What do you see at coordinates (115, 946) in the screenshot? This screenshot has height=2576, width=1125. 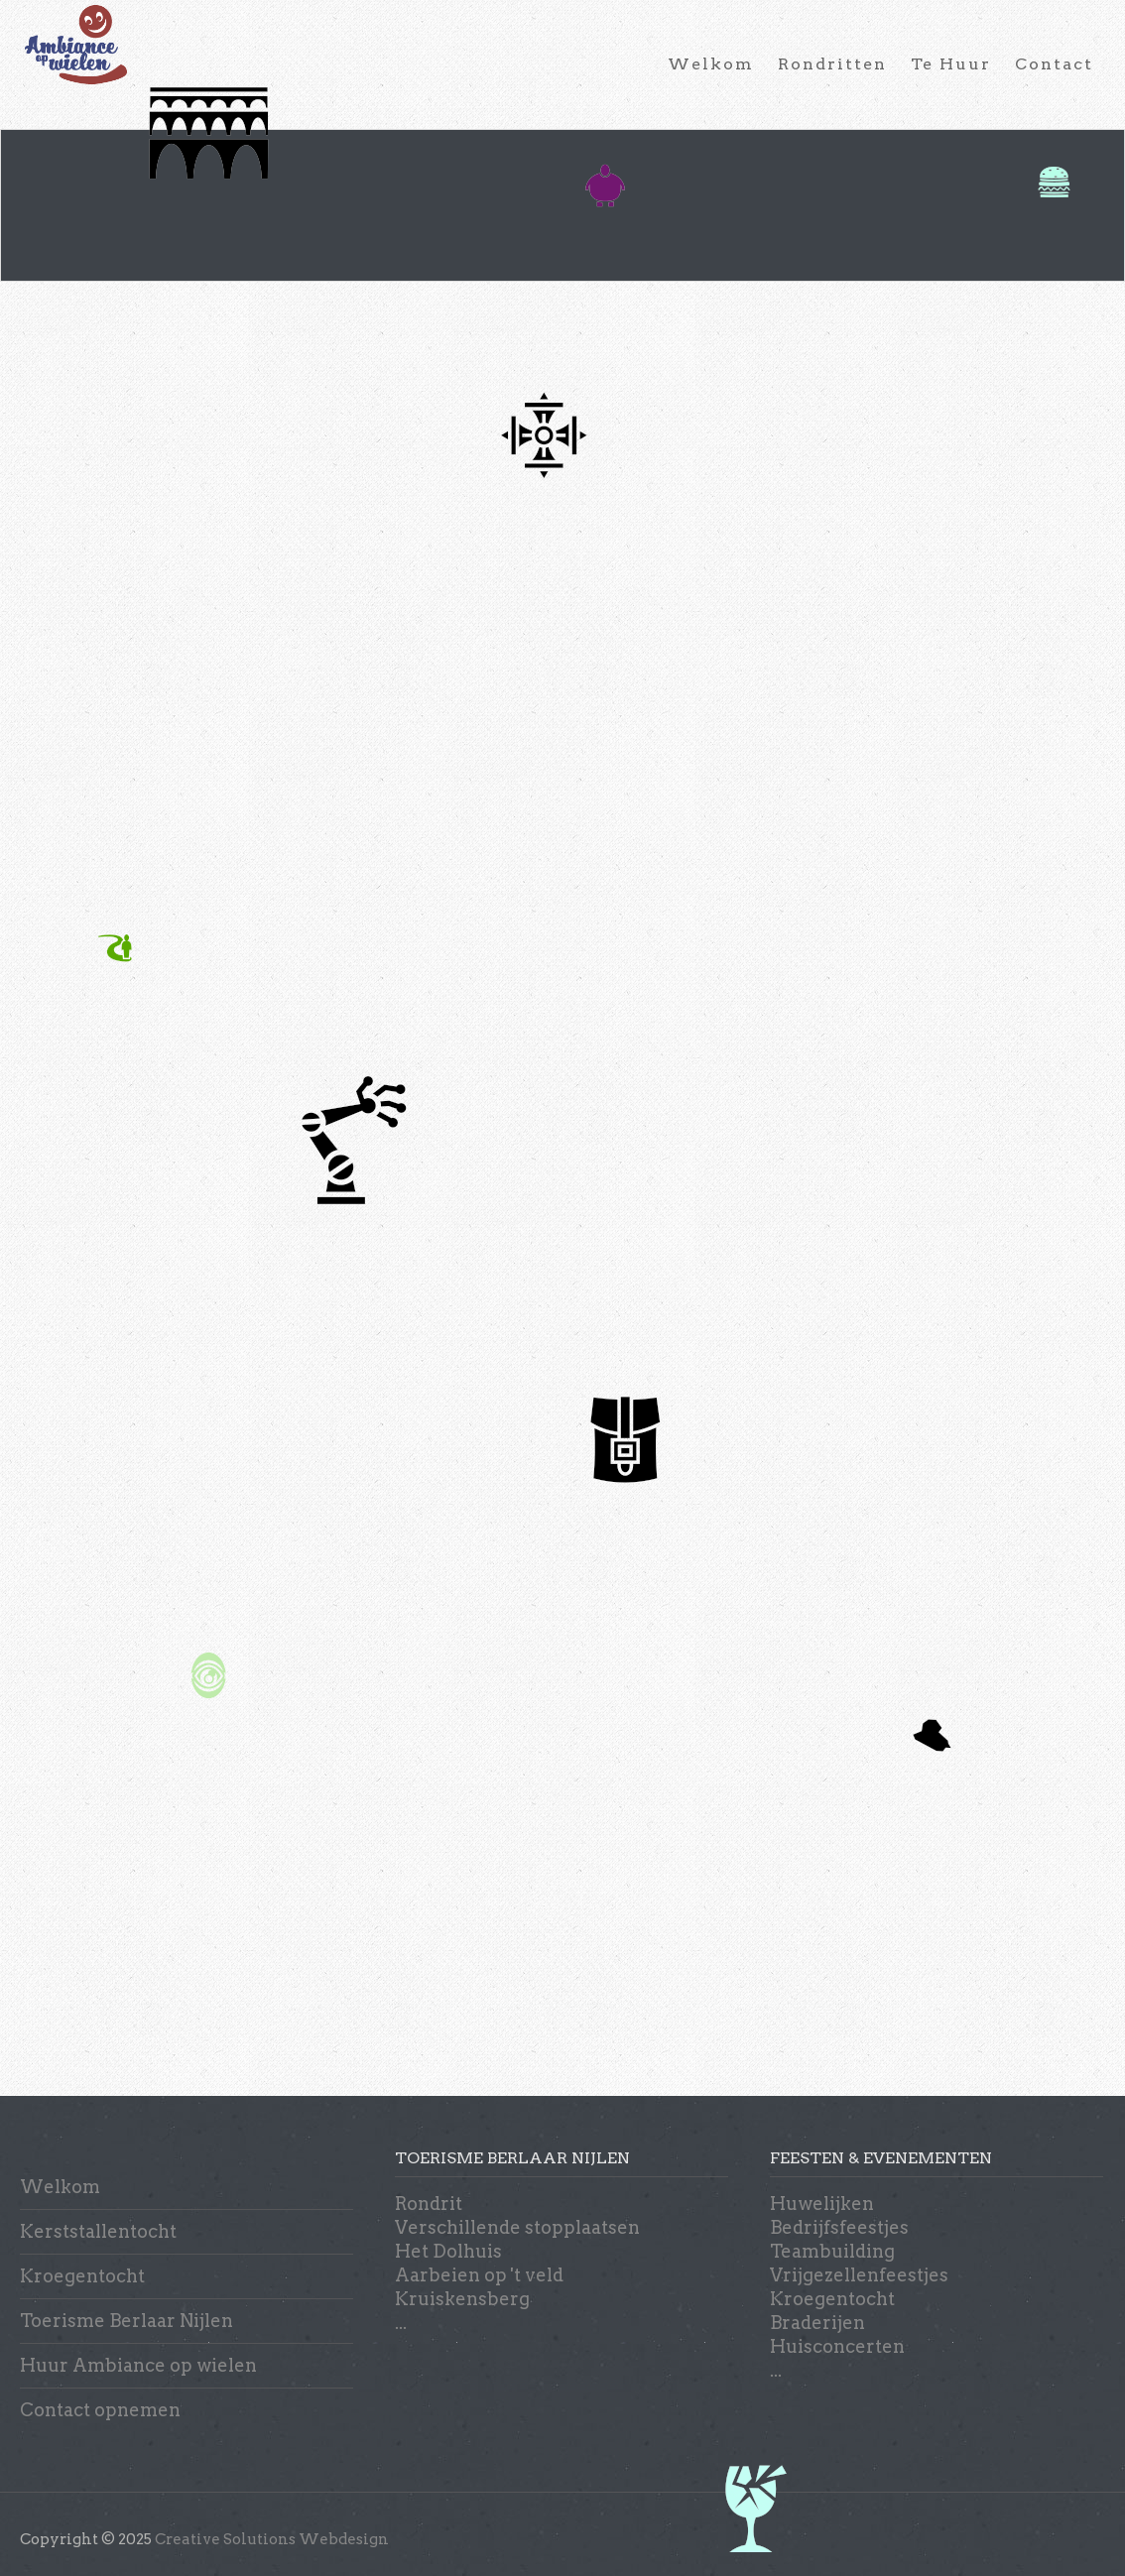 I see `start your journey or adventure` at bounding box center [115, 946].